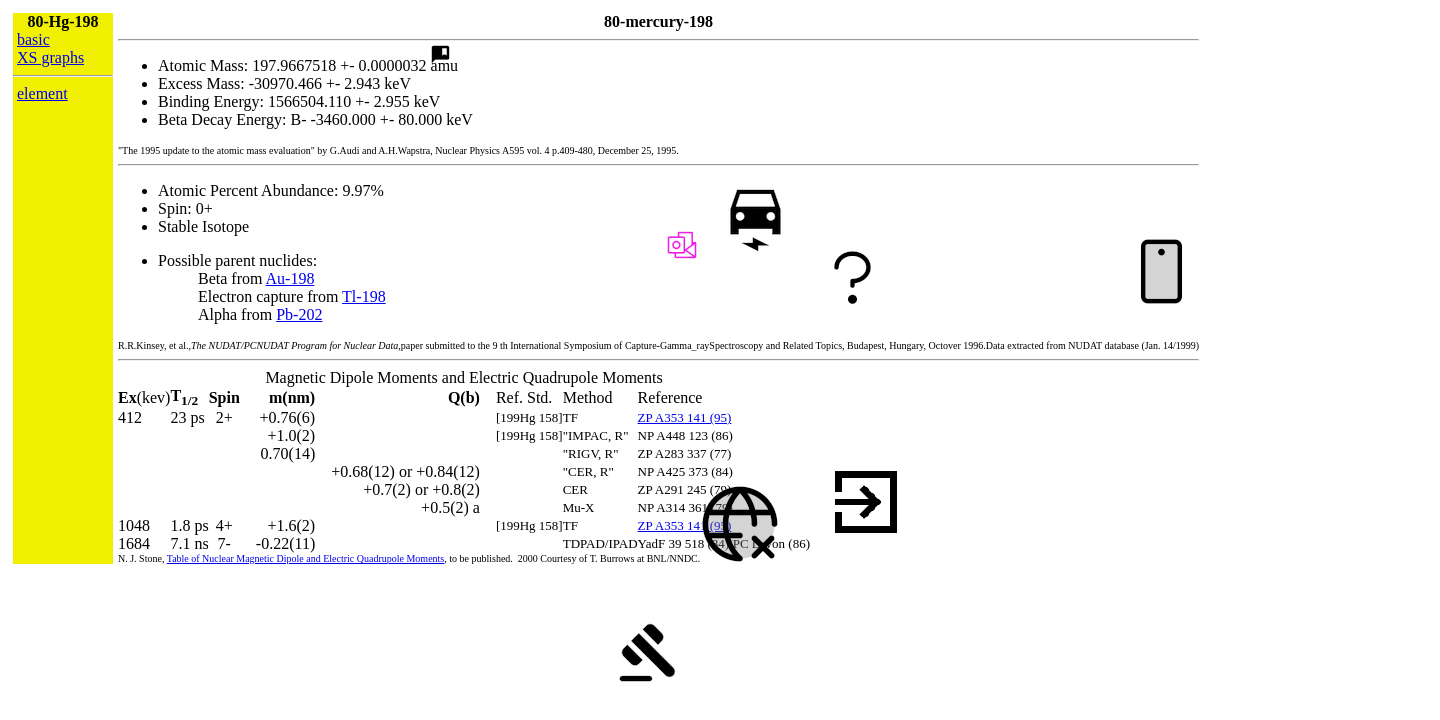 This screenshot has height=720, width=1440. I want to click on access legal or terms of service information, so click(649, 651).